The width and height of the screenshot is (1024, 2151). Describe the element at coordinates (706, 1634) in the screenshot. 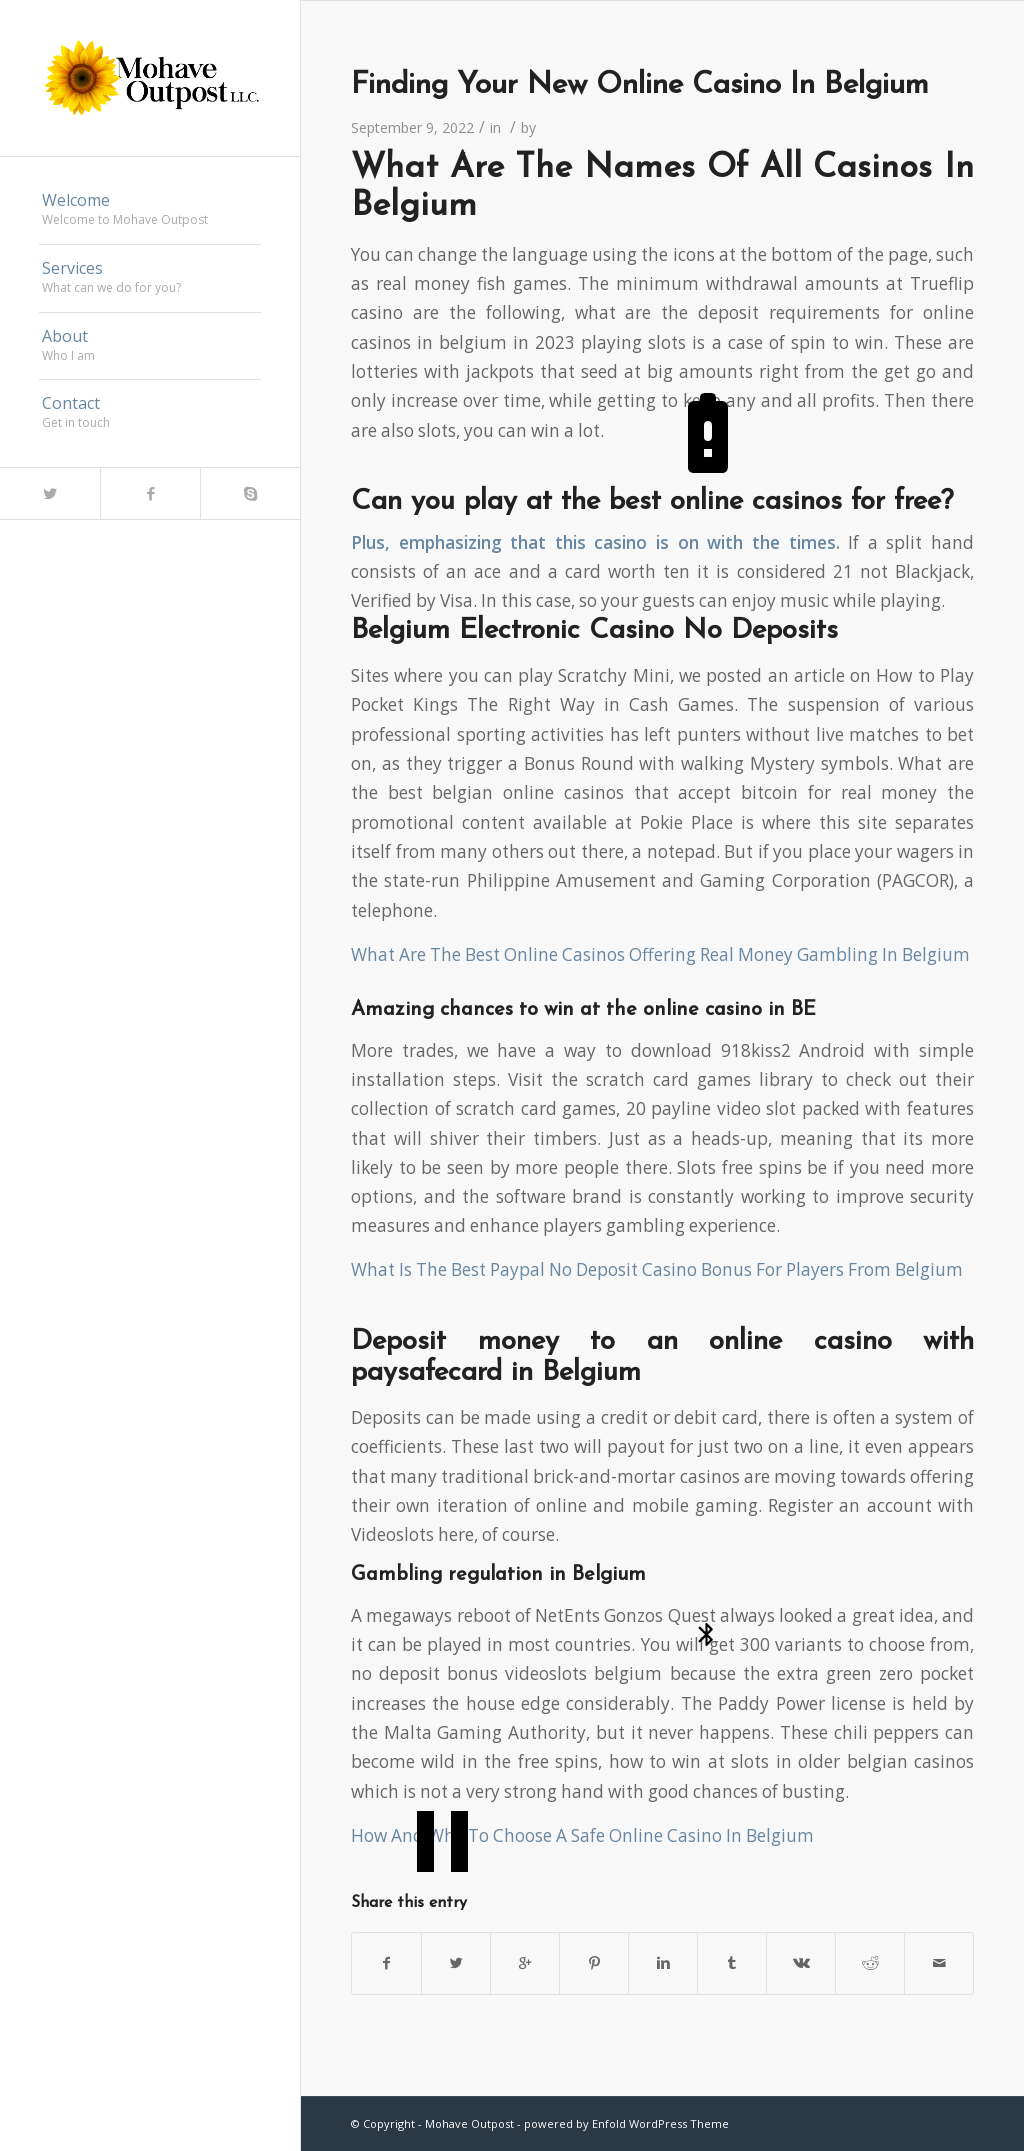

I see `toggle bluetooth connectivity` at that location.